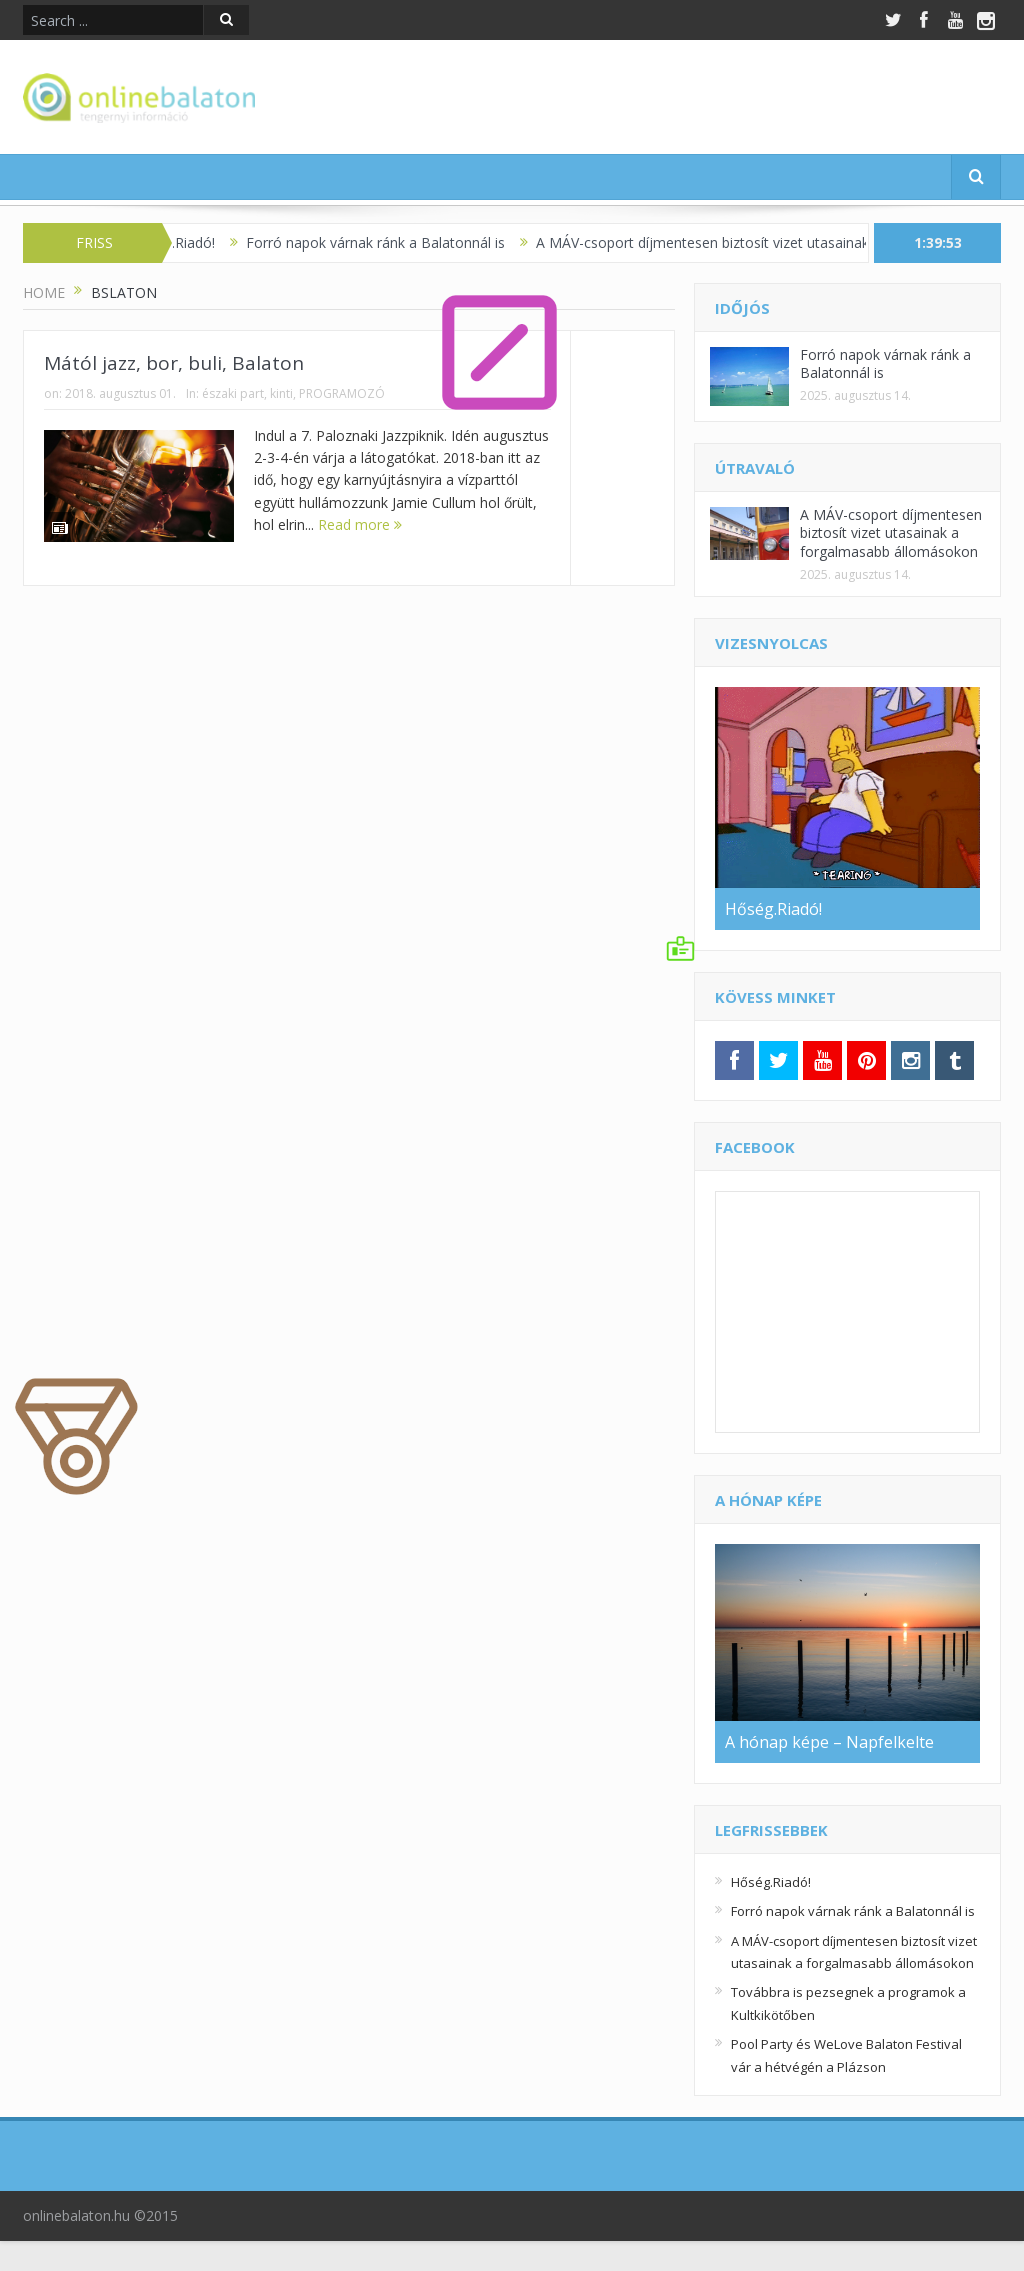  What do you see at coordinates (499, 352) in the screenshot?
I see `indicates a file ignored in diff comparison` at bounding box center [499, 352].